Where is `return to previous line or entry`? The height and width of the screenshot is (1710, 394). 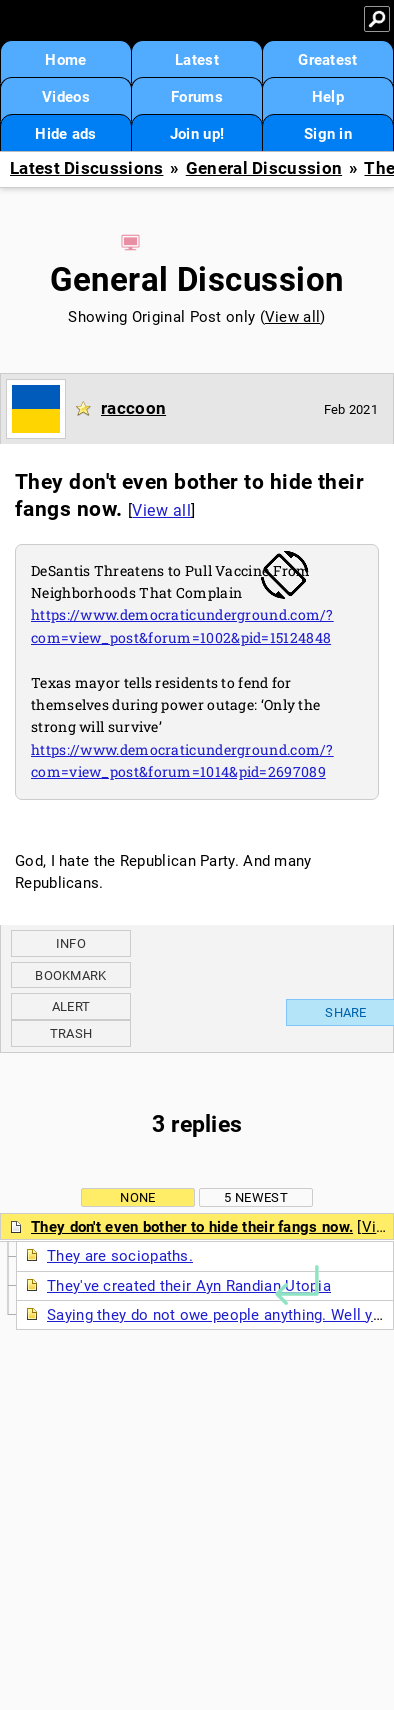 return to previous line or entry is located at coordinates (297, 1285).